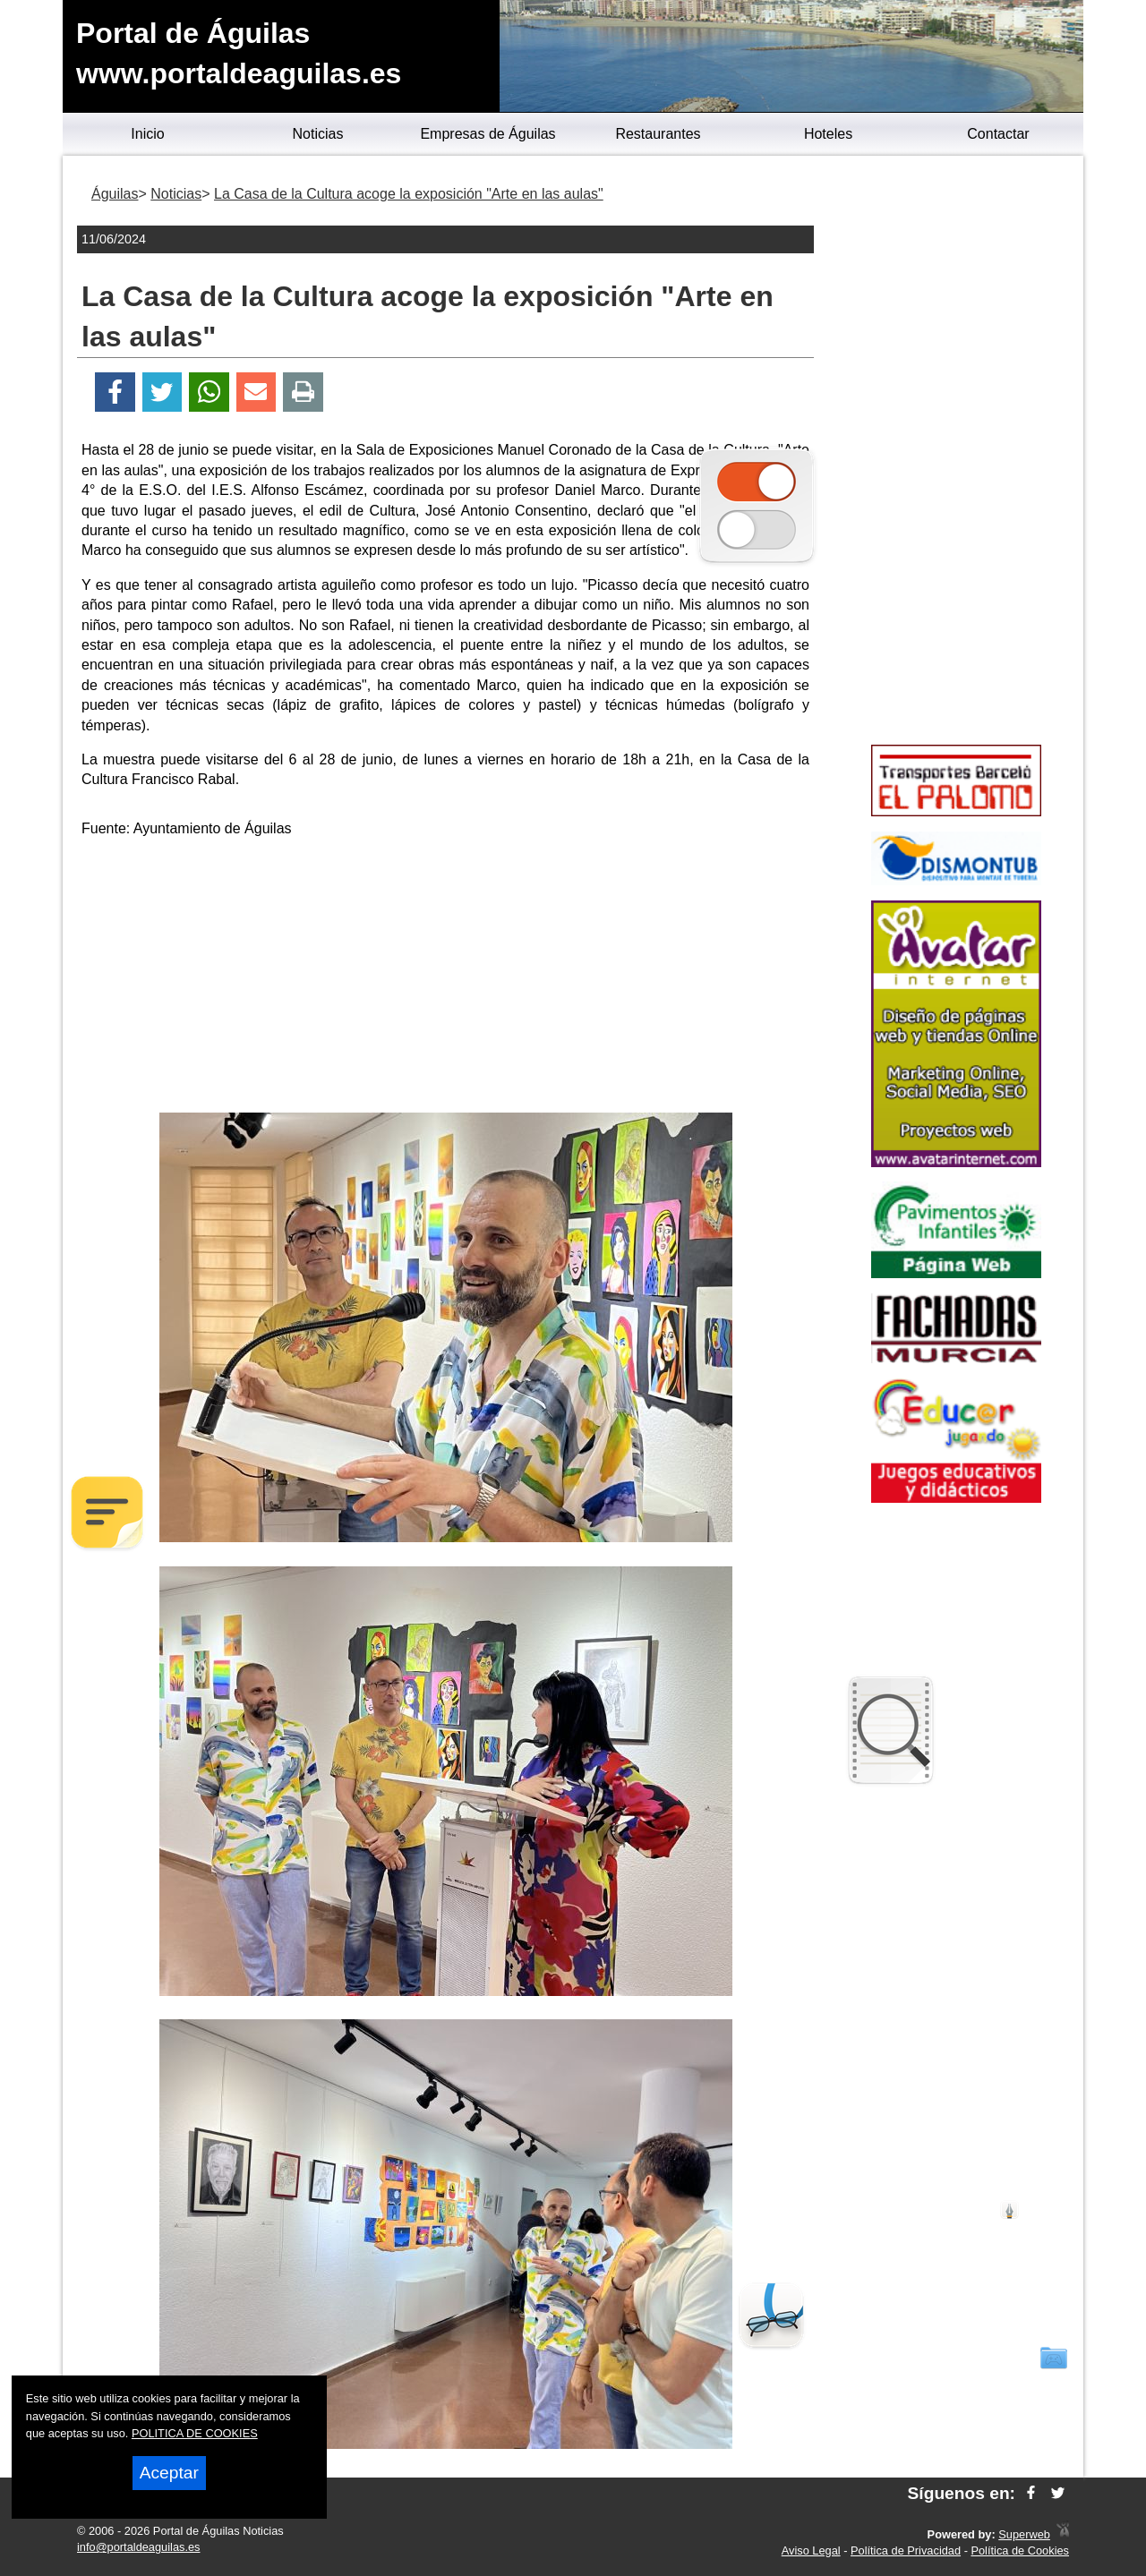 This screenshot has height=2576, width=1146. Describe the element at coordinates (107, 1512) in the screenshot. I see `open the stickies app for quick notes` at that location.